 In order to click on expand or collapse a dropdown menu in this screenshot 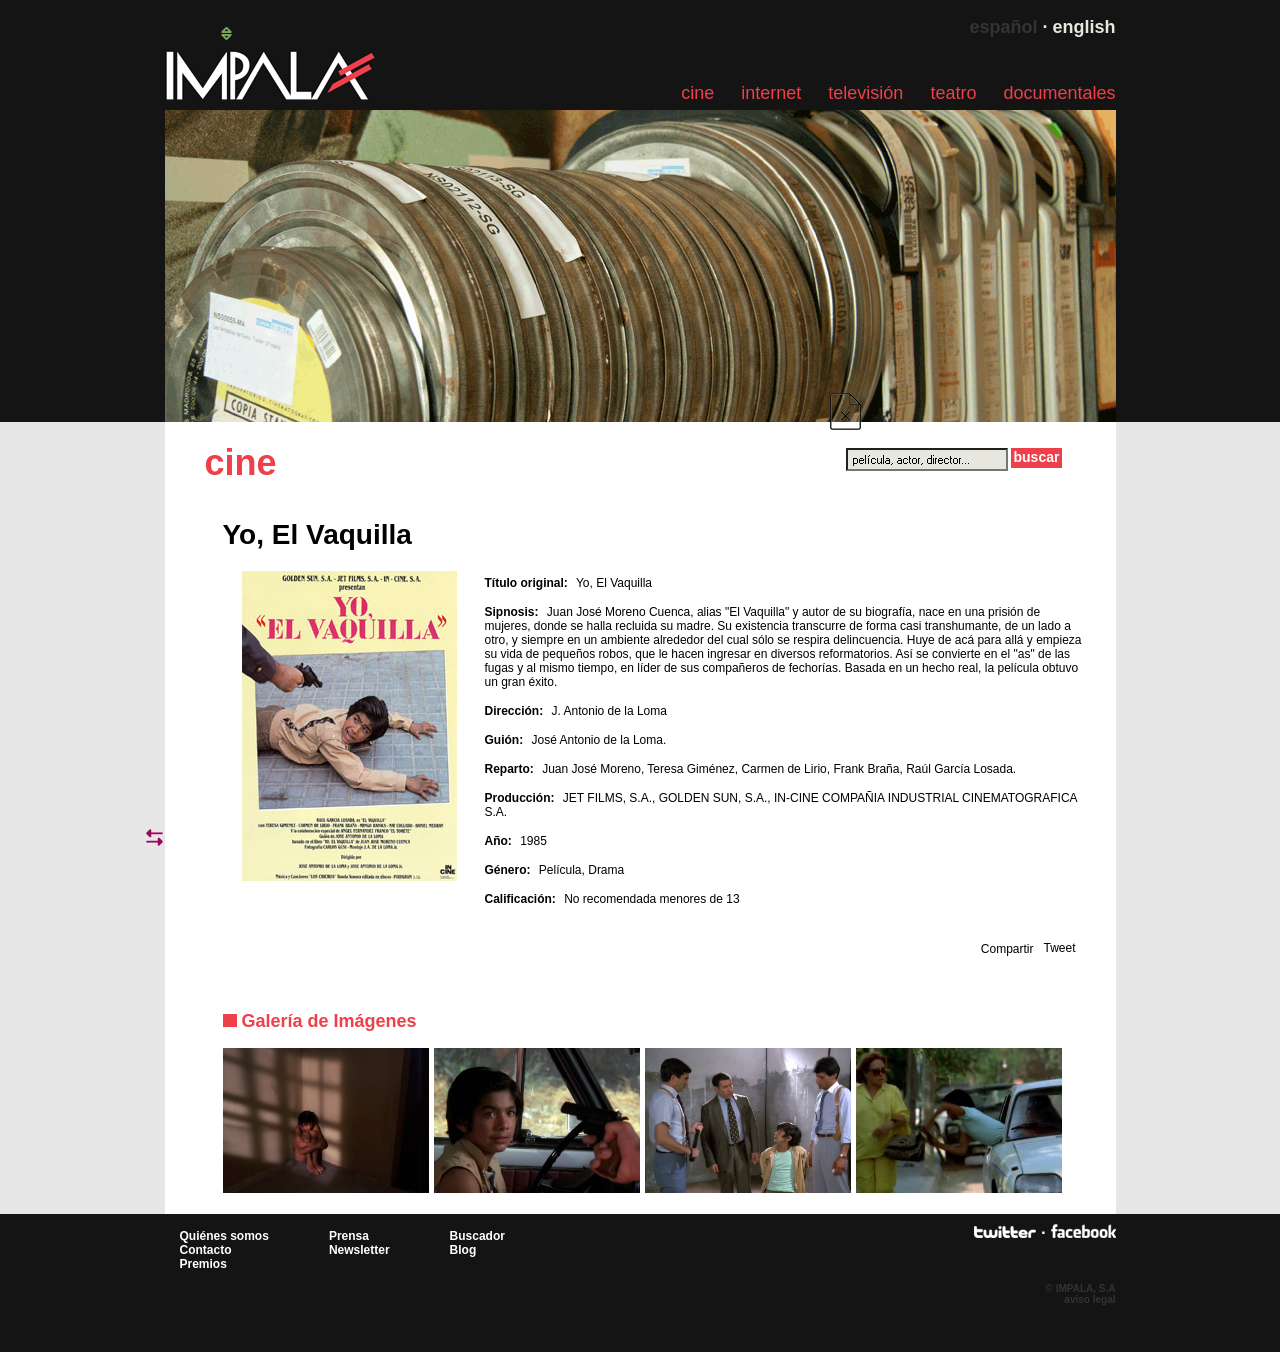, I will do `click(226, 33)`.